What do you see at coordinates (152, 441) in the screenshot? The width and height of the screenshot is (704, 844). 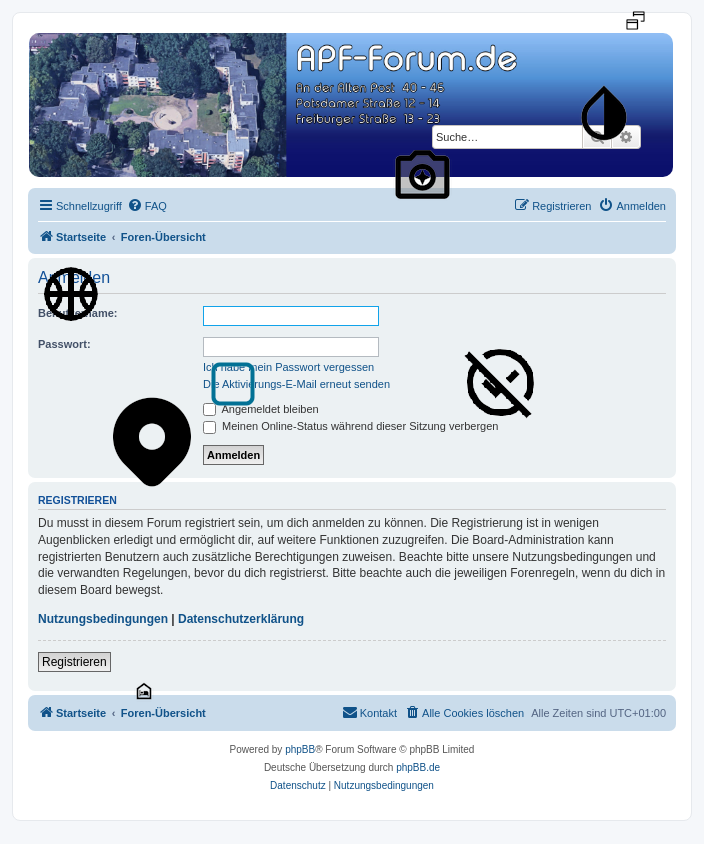 I see `view or set a location on the map` at bounding box center [152, 441].